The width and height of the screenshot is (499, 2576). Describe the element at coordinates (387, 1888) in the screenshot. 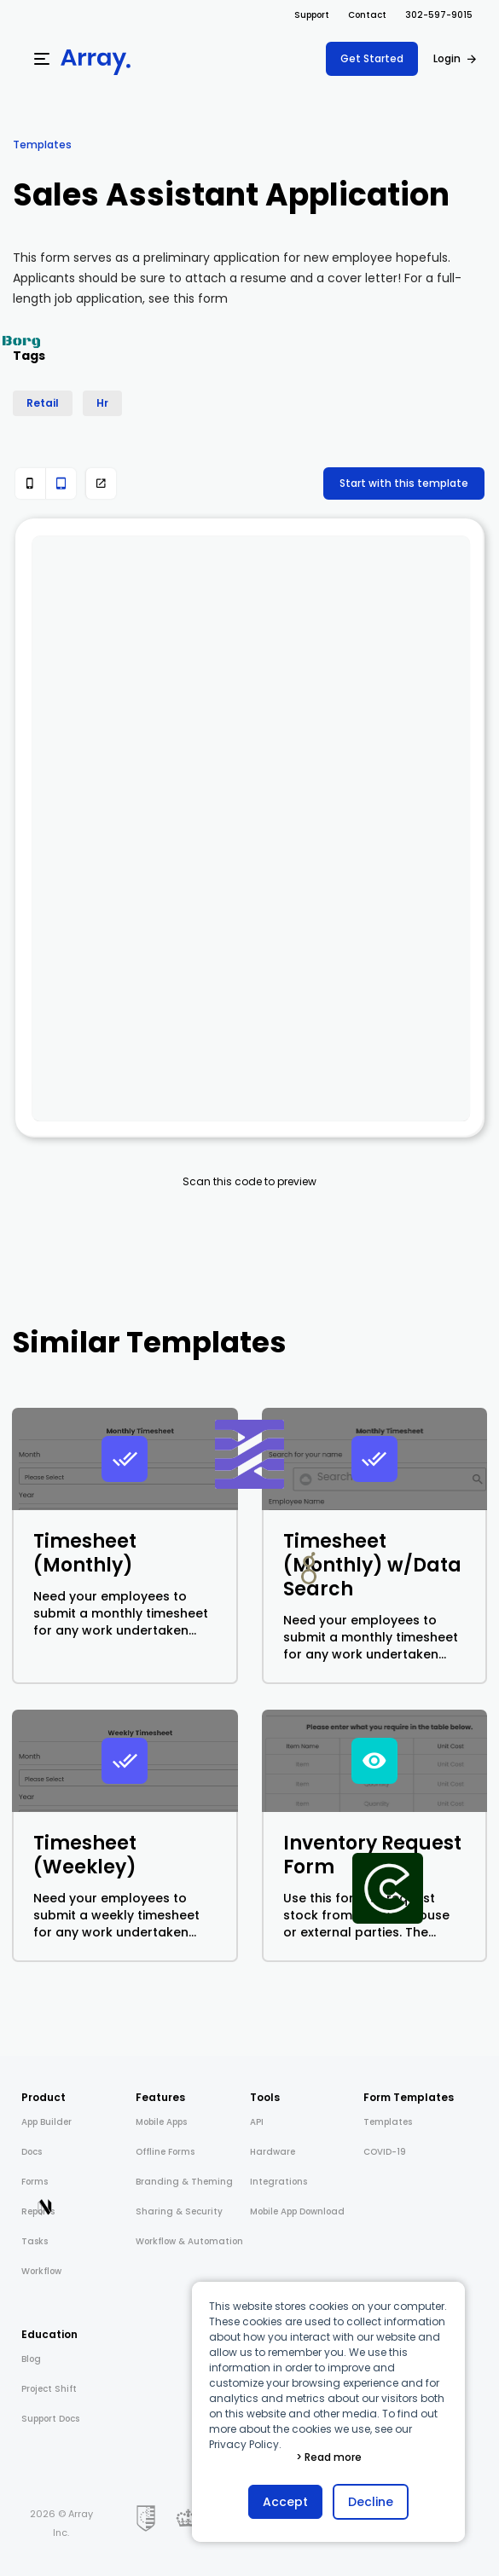

I see `cheerio library logo` at that location.